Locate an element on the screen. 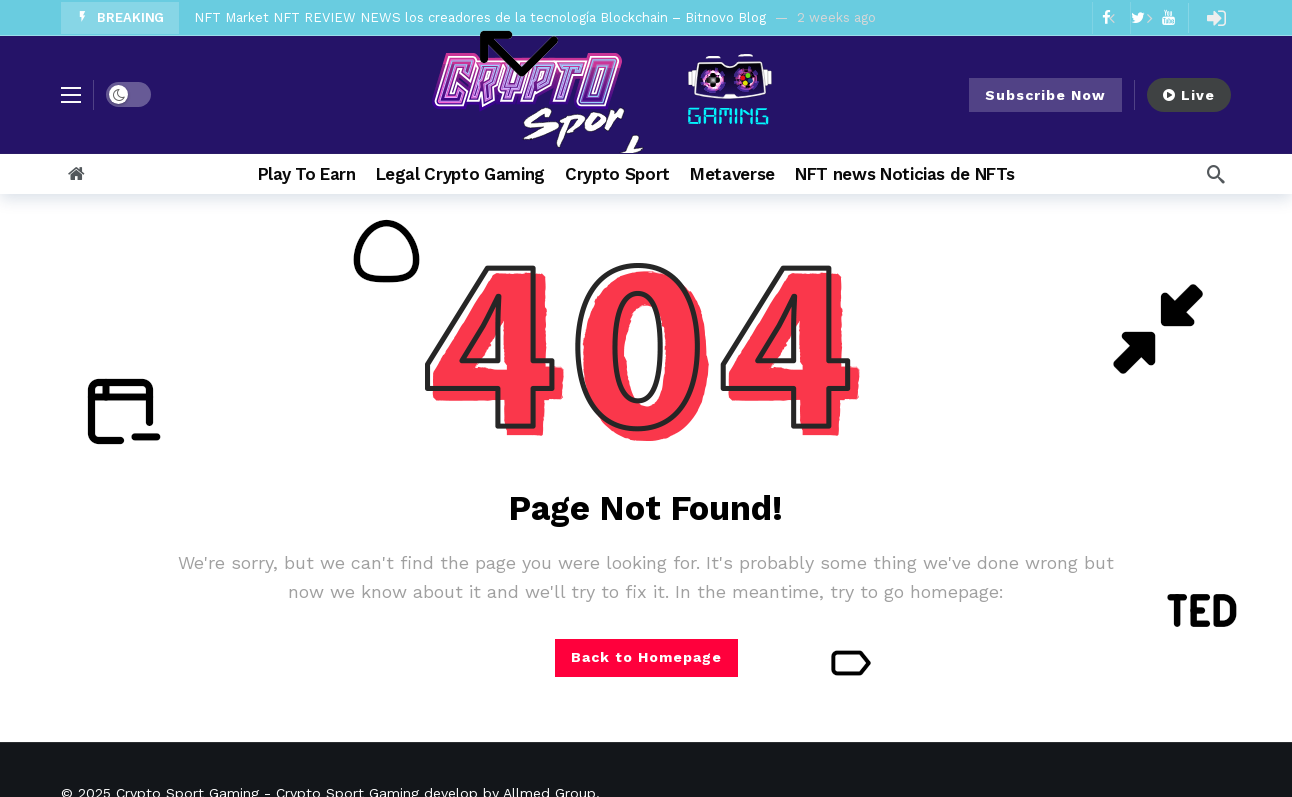 Image resolution: width=1292 pixels, height=797 pixels. open the TED app or website is located at coordinates (1203, 610).